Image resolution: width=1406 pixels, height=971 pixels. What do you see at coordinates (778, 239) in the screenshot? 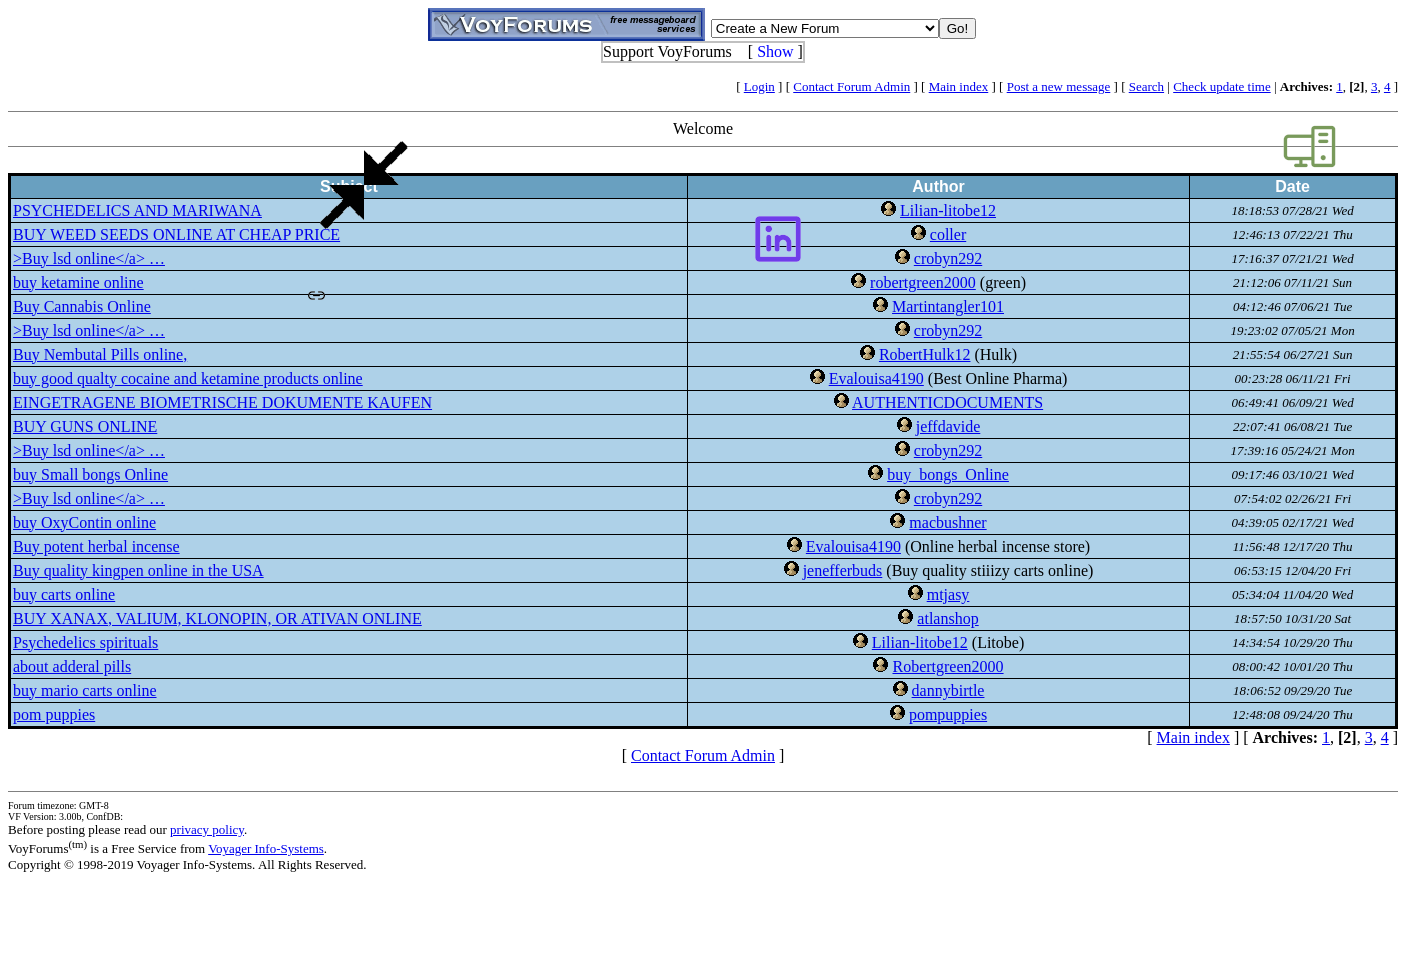
I see `open LinkedIn profile or app` at bounding box center [778, 239].